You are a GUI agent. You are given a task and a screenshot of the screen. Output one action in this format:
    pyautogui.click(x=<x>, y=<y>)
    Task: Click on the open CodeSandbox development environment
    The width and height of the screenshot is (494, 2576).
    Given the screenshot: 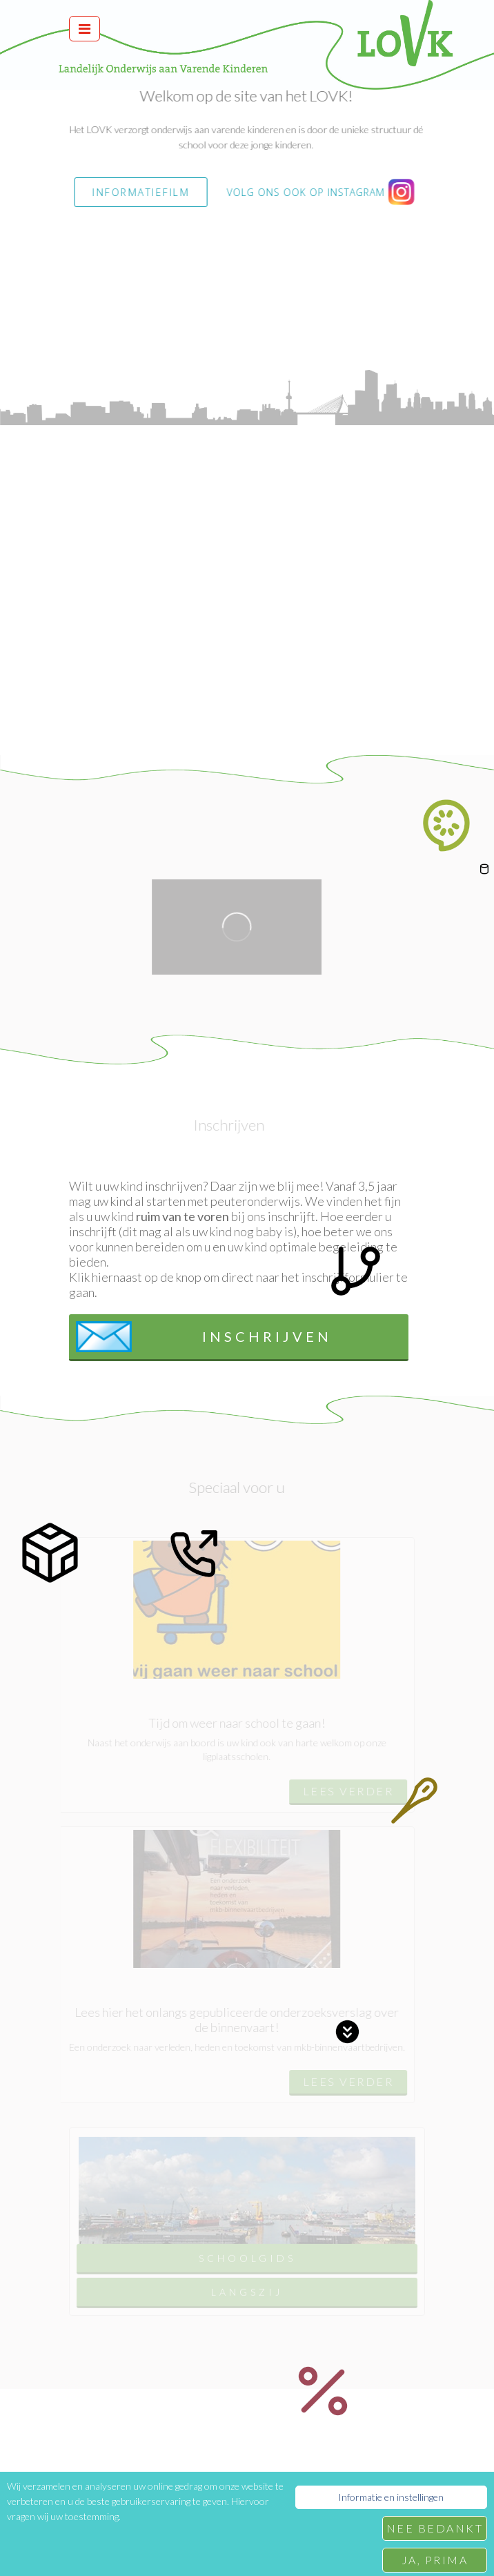 What is the action you would take?
    pyautogui.click(x=50, y=1552)
    